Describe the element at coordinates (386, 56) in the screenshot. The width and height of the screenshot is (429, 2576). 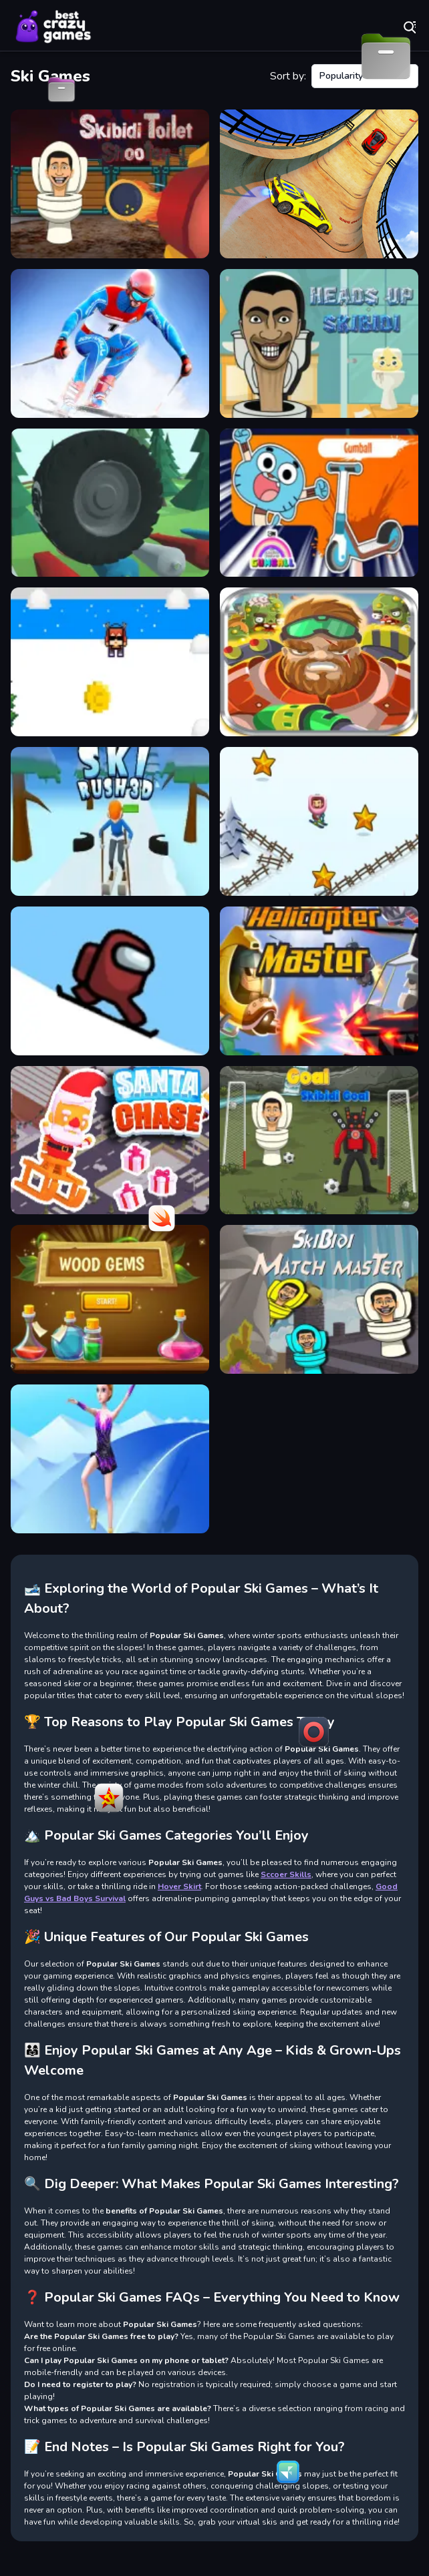
I see `open file manager application` at that location.